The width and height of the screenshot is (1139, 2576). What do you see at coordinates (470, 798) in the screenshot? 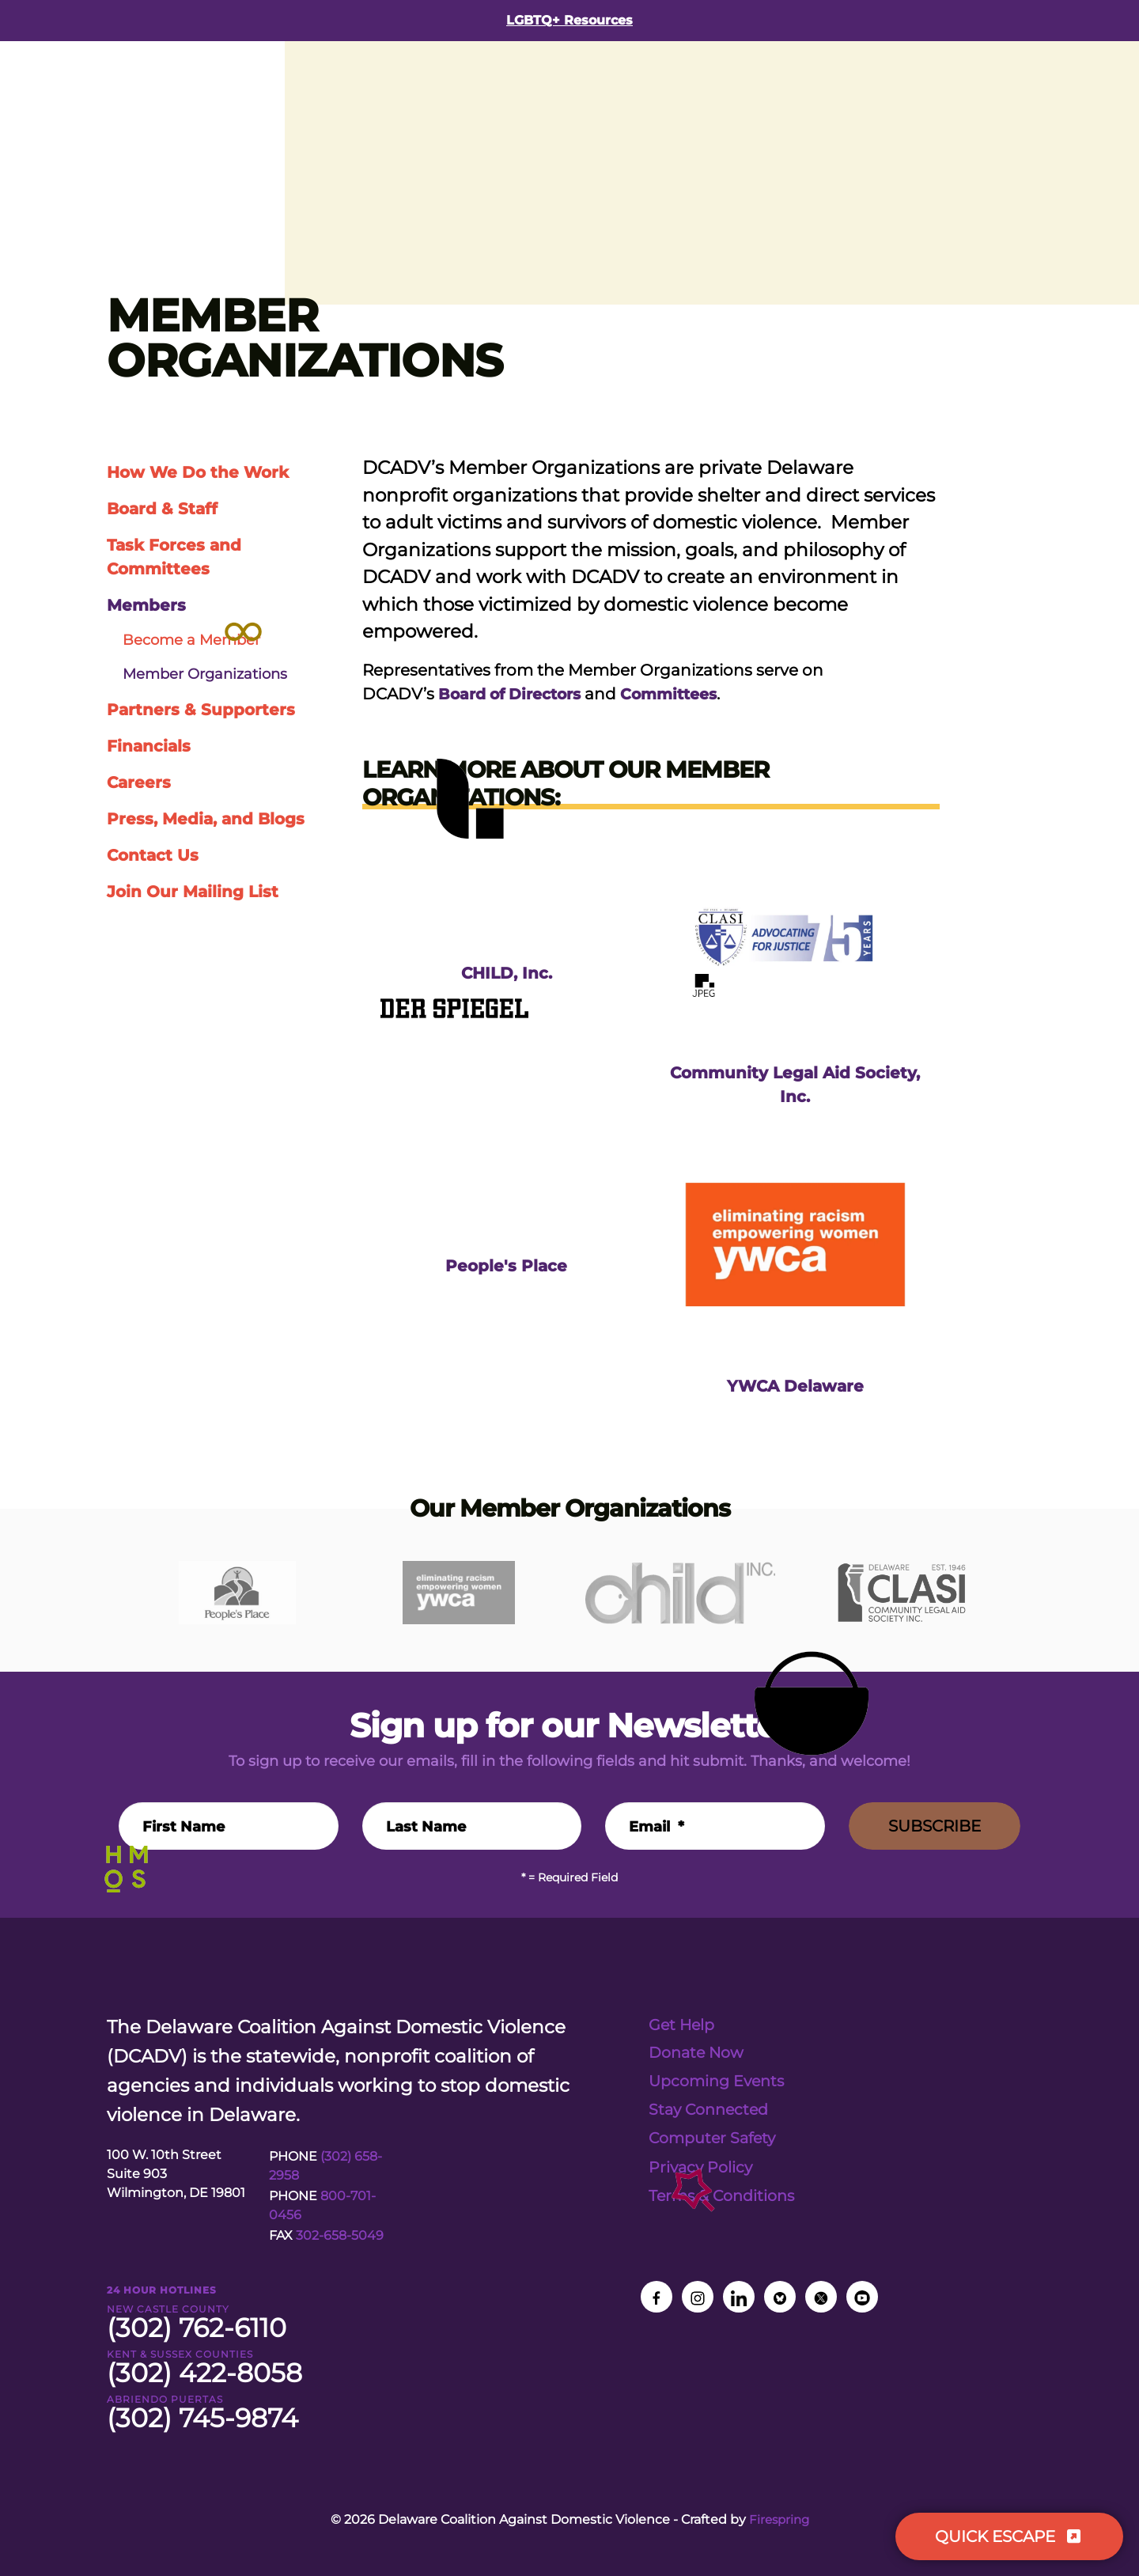
I see `logstash data processing pipeline logo` at bounding box center [470, 798].